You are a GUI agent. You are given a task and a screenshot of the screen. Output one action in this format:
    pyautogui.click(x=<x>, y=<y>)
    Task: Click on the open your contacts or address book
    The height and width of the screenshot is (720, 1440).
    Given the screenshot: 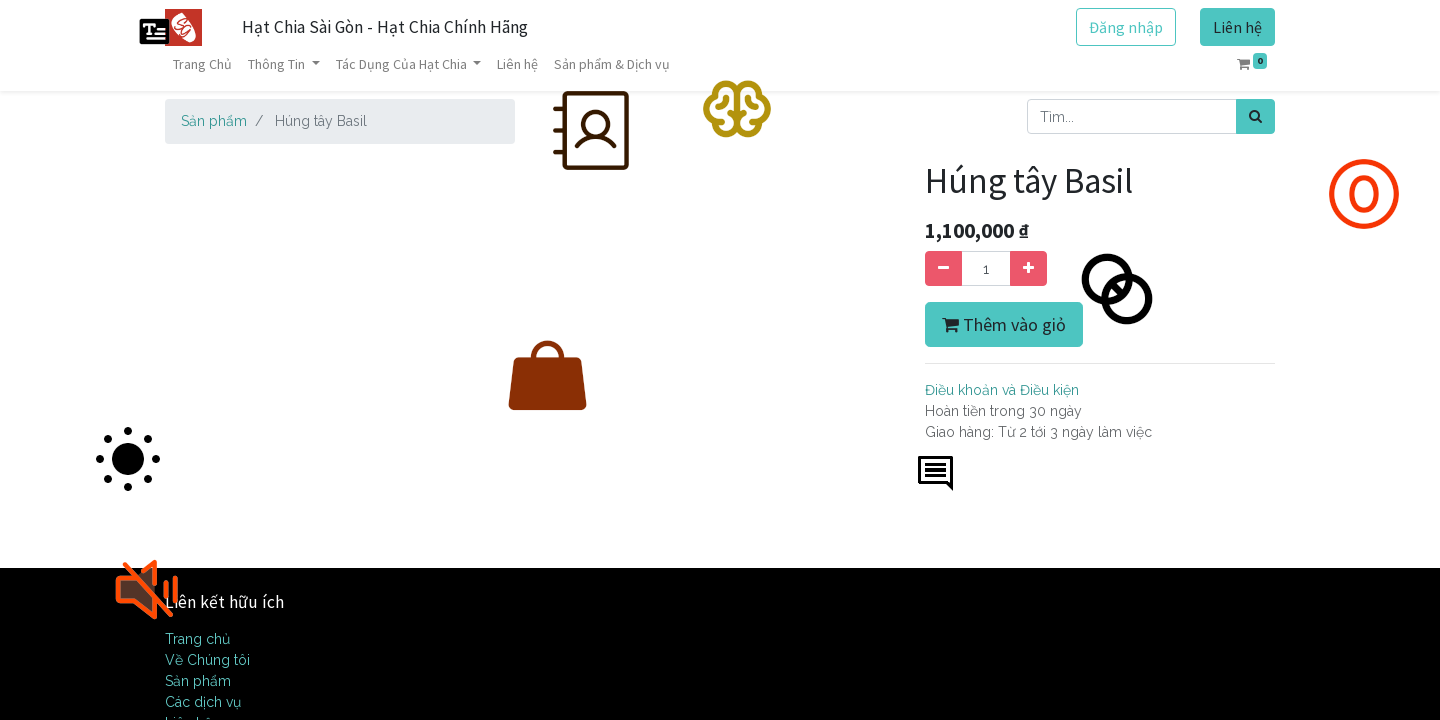 What is the action you would take?
    pyautogui.click(x=592, y=130)
    